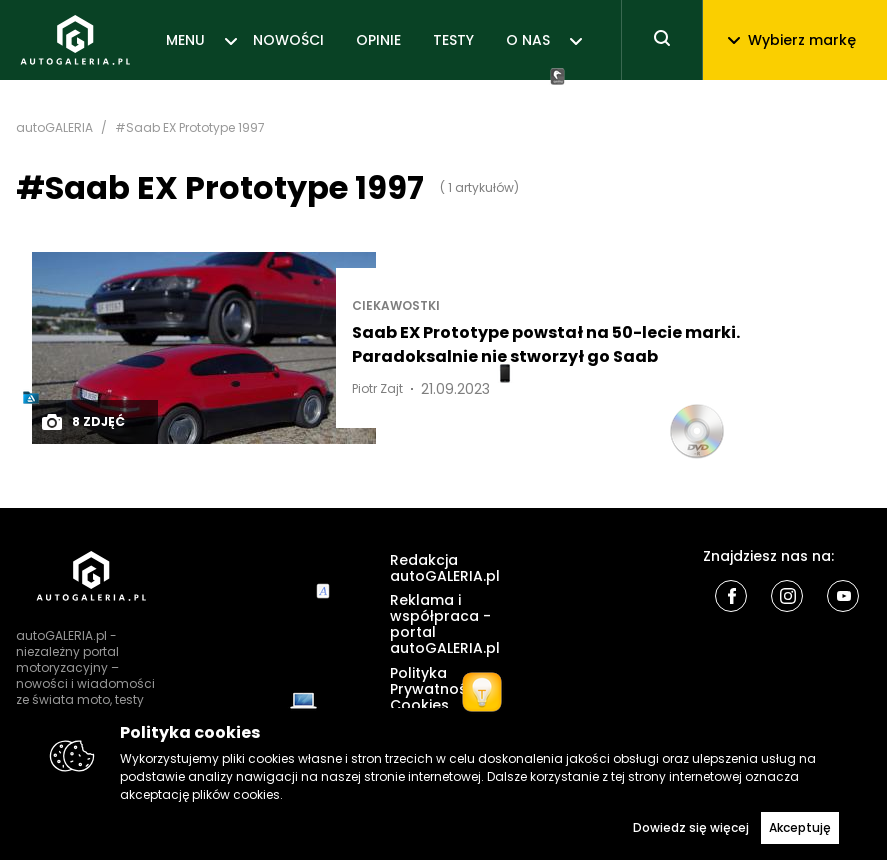  Describe the element at coordinates (31, 398) in the screenshot. I see `folder for artstation project files` at that location.